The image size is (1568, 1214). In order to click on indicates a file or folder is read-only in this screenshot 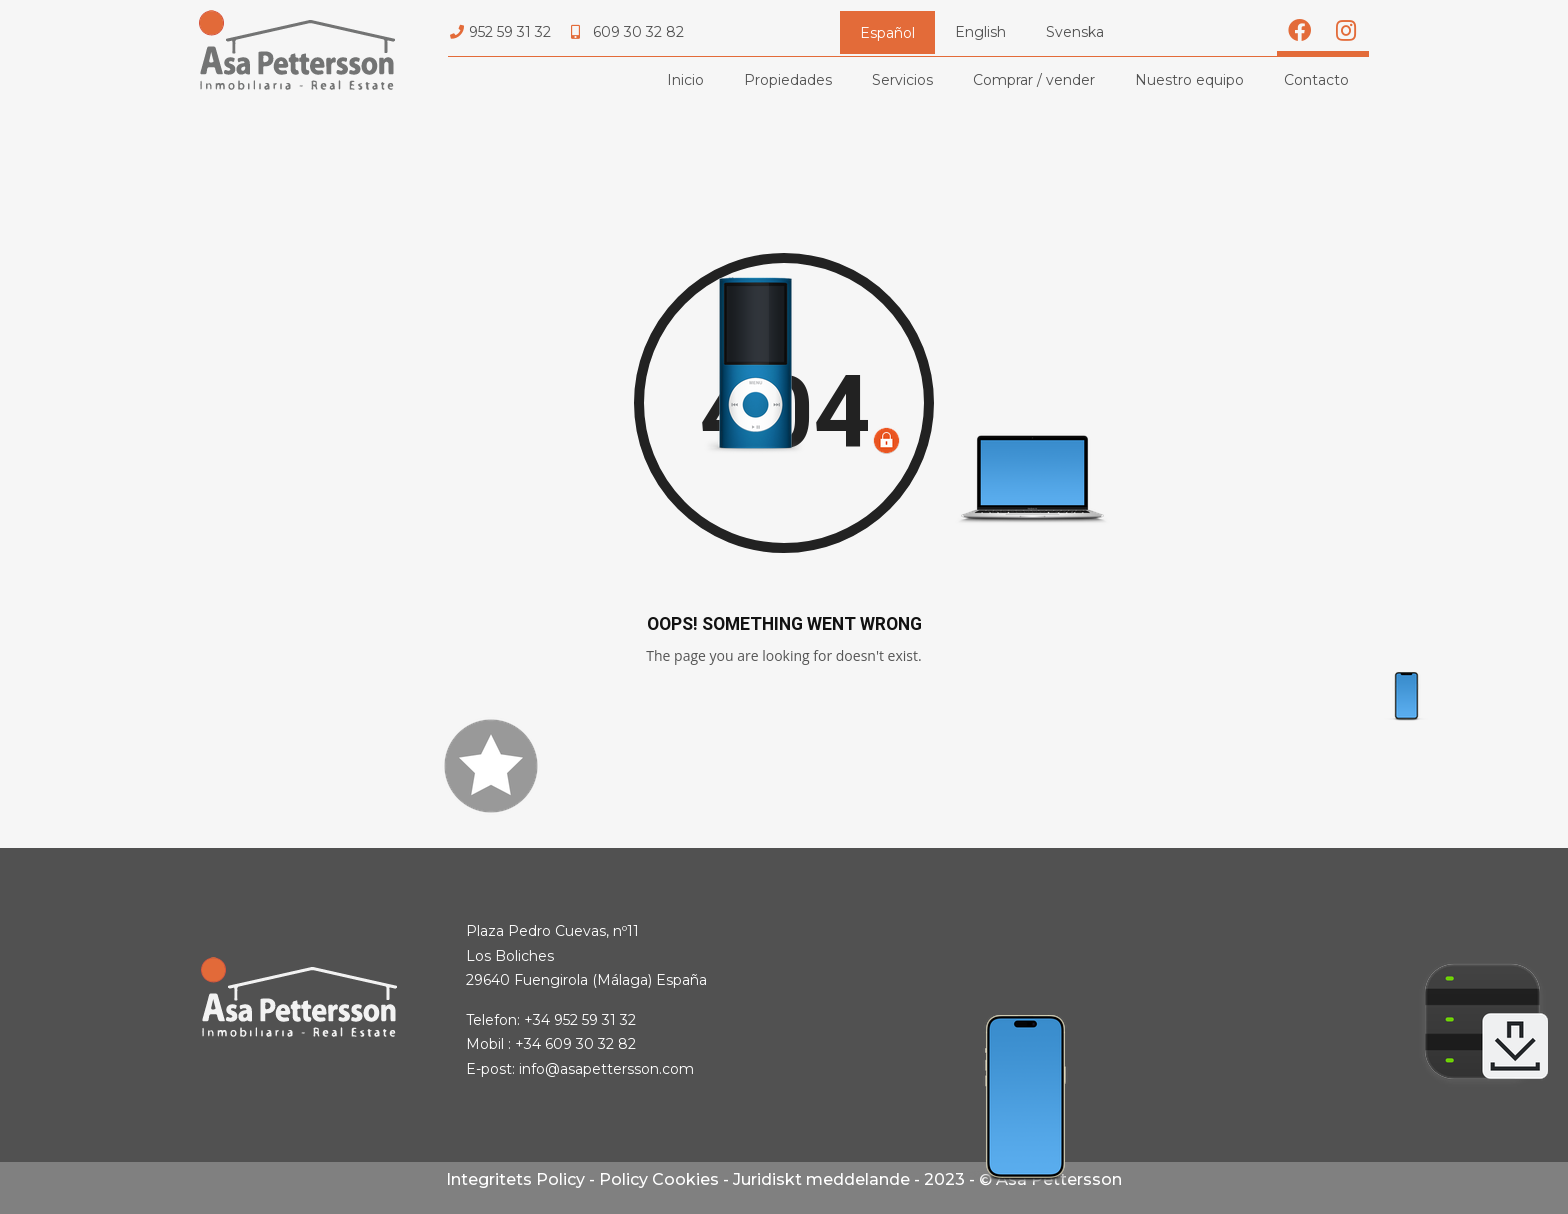, I will do `click(886, 440)`.